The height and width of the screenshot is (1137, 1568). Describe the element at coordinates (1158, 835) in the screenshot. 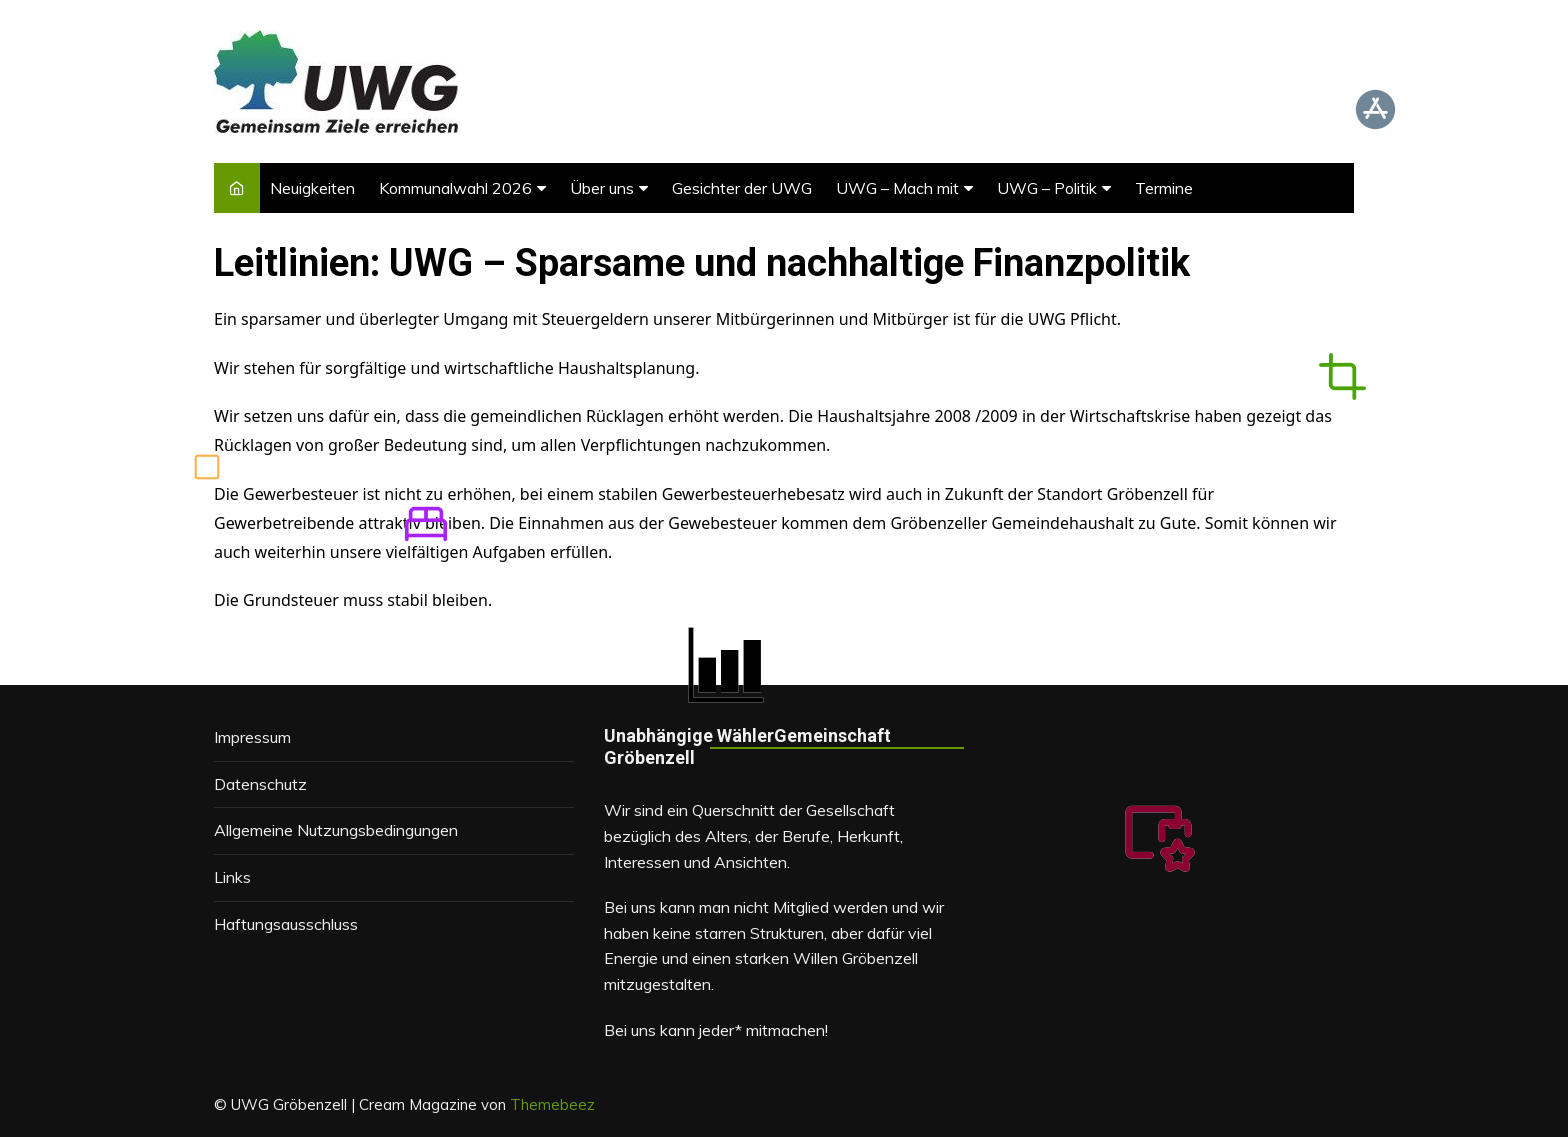

I see `favorite or star a connected device` at that location.